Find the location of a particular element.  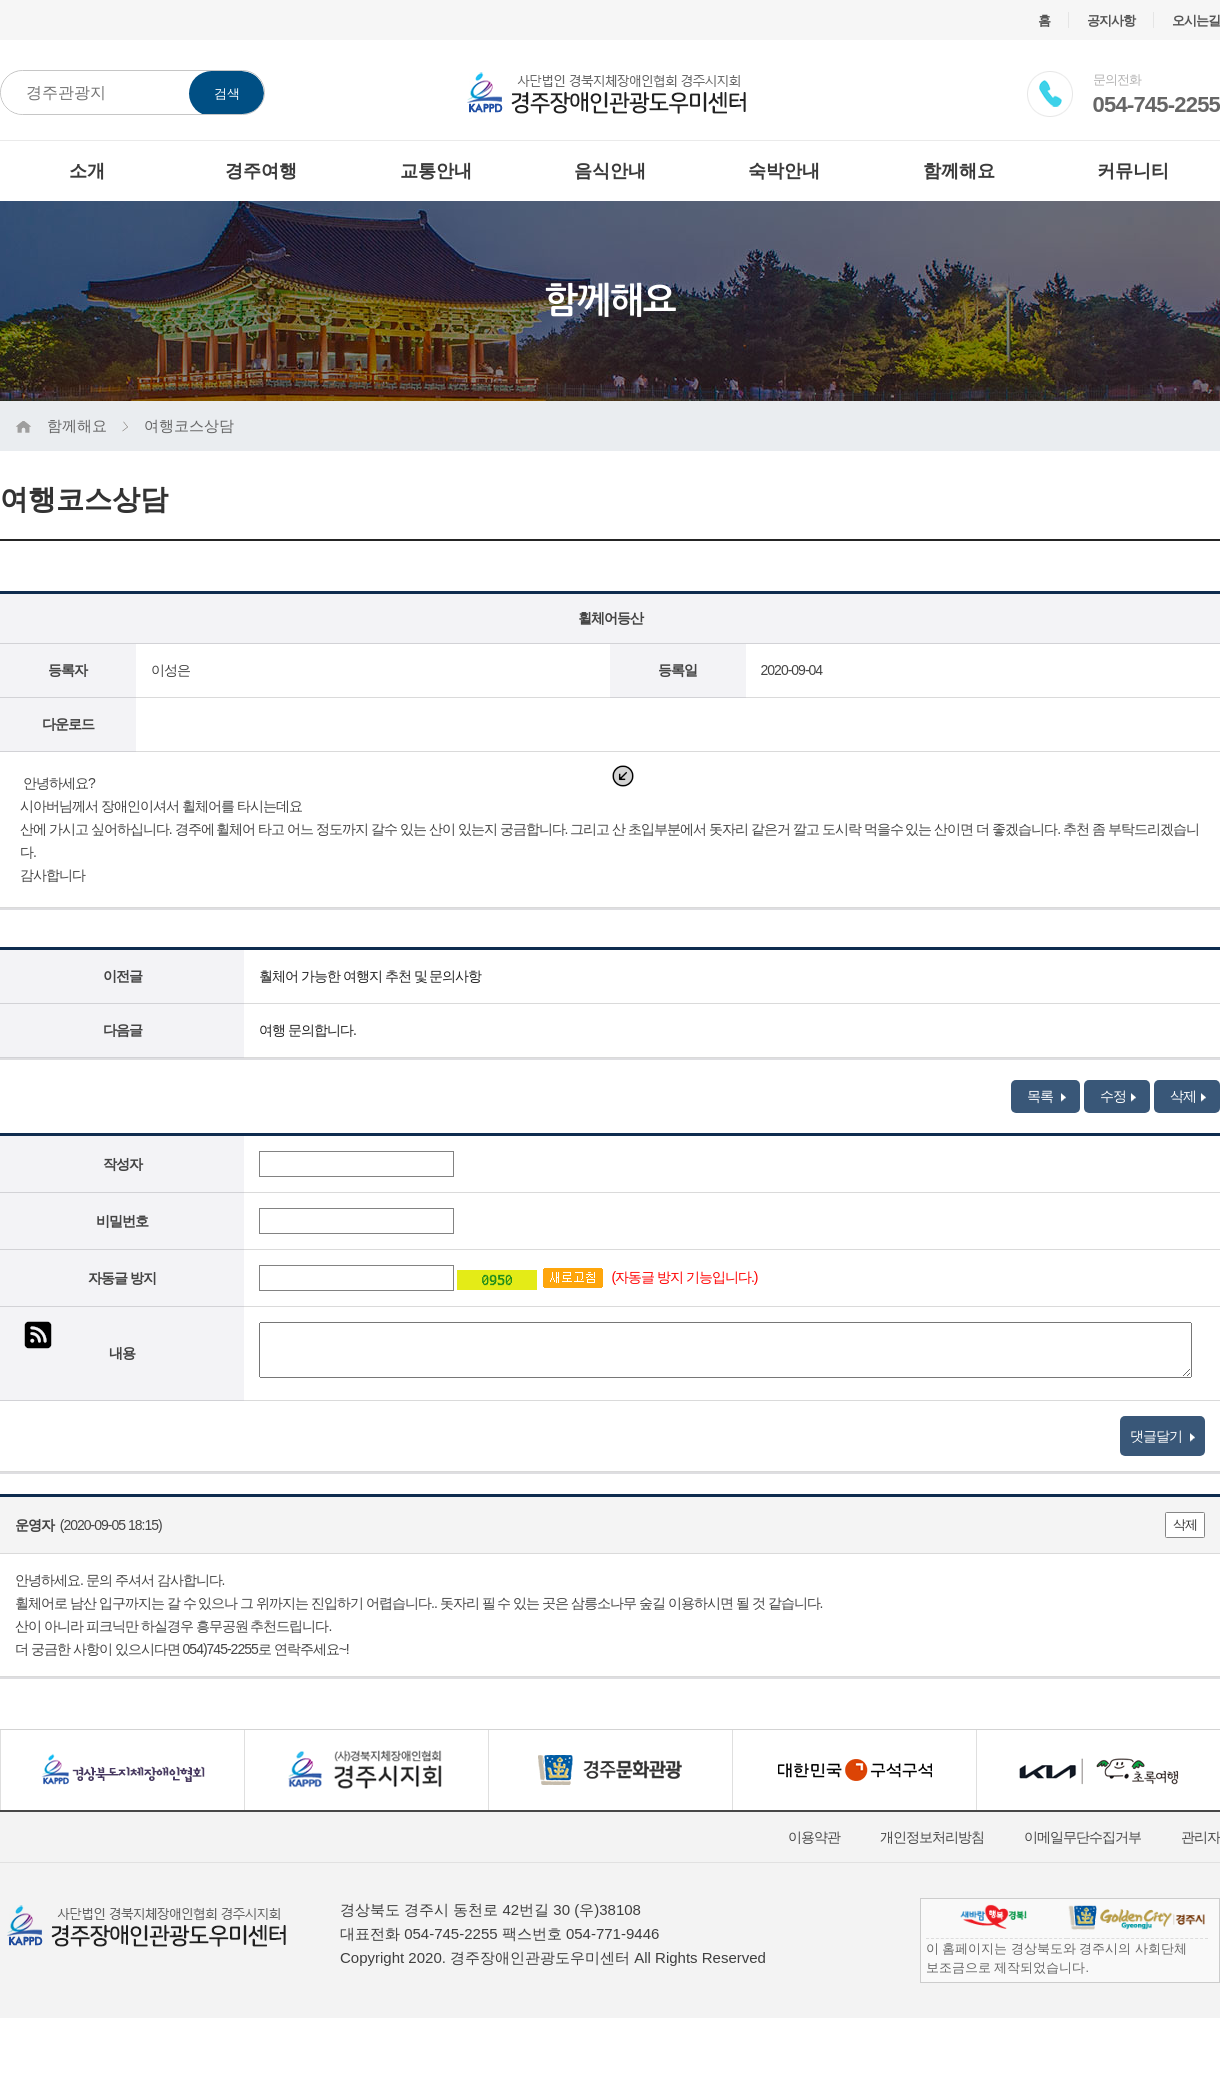

navigate to the previous or lower-left section is located at coordinates (623, 776).